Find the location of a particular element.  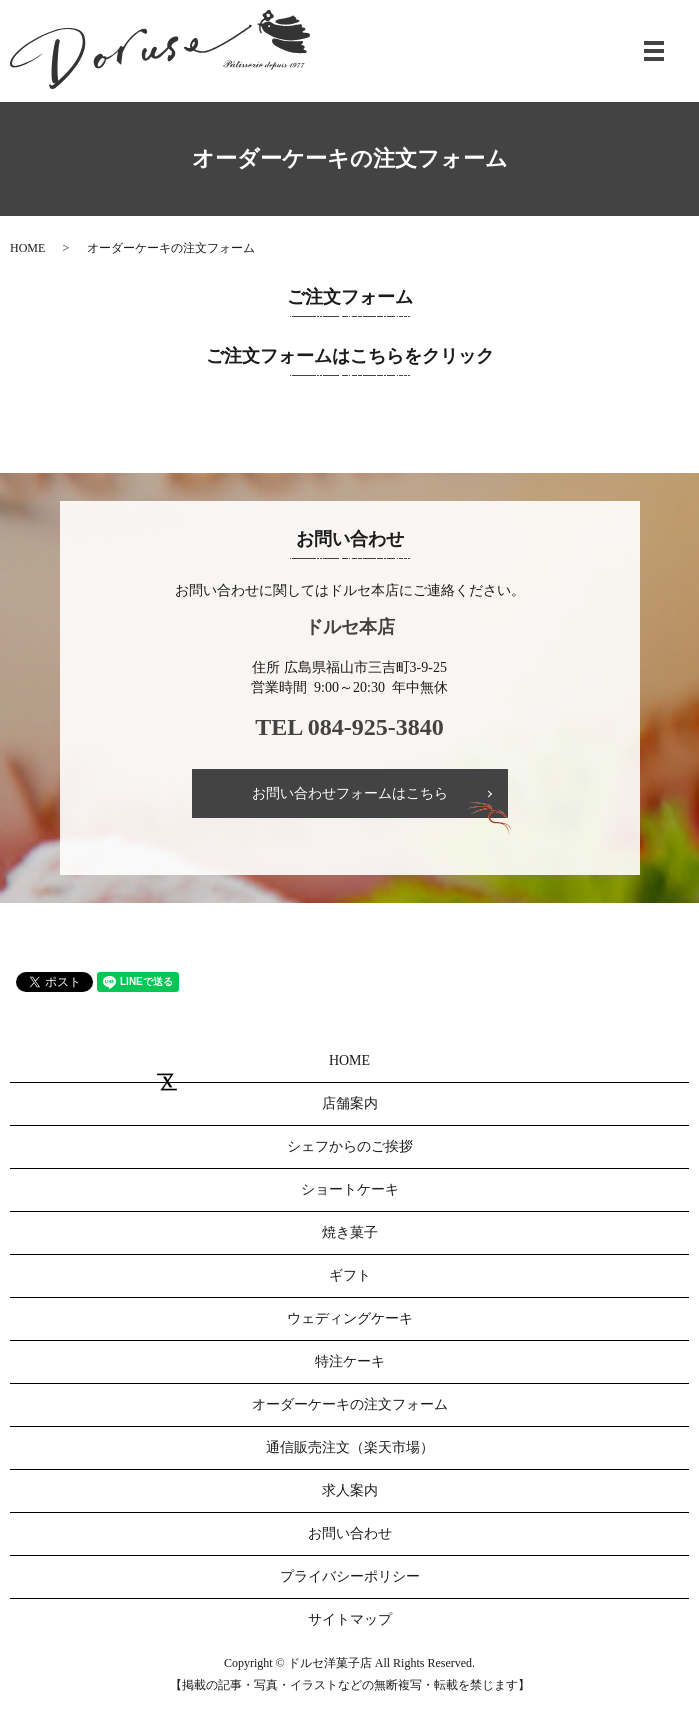

Kali Linux operating system logo is located at coordinates (489, 819).